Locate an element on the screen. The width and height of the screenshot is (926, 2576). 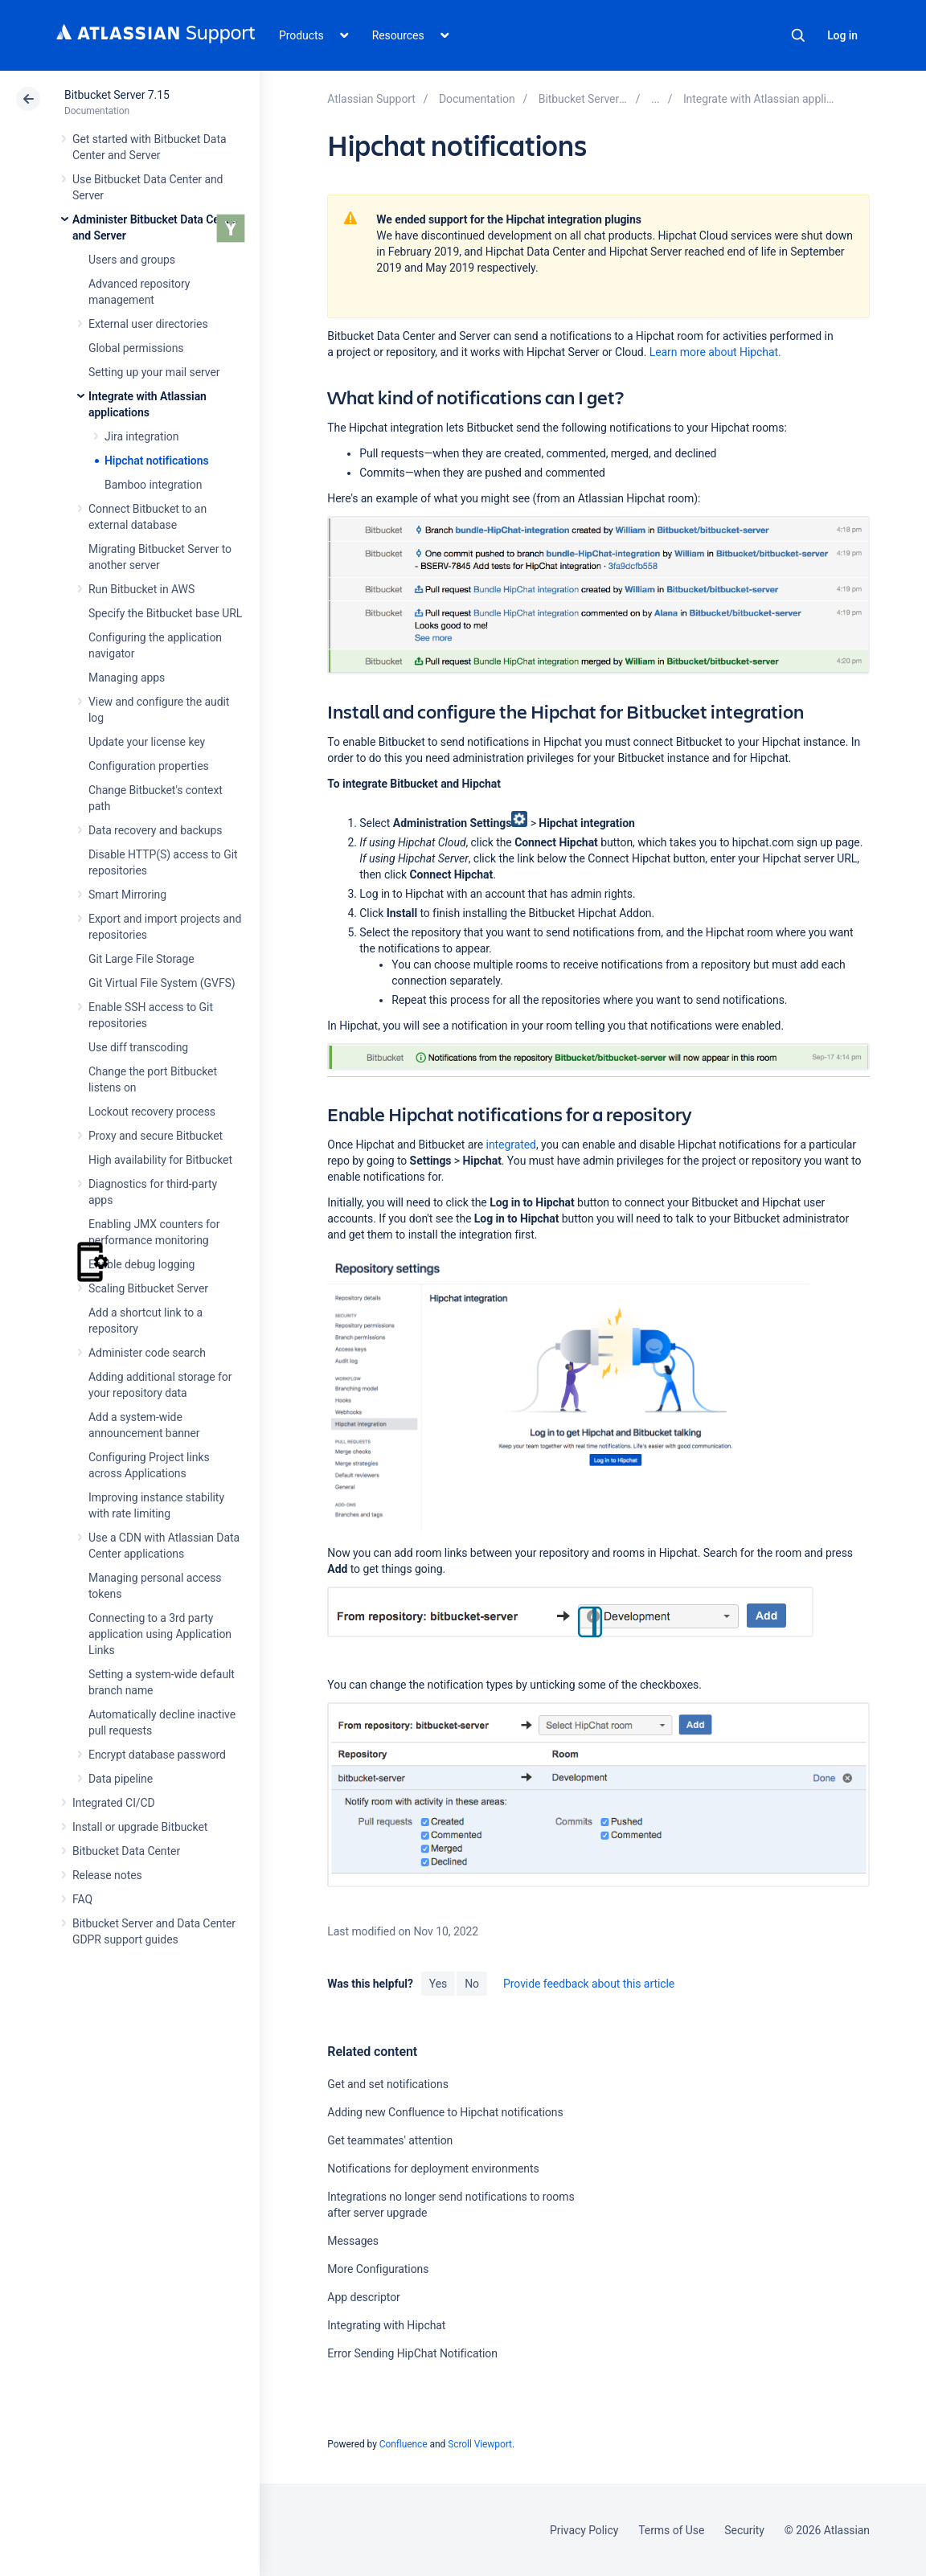
open your journal or diary is located at coordinates (590, 1622).